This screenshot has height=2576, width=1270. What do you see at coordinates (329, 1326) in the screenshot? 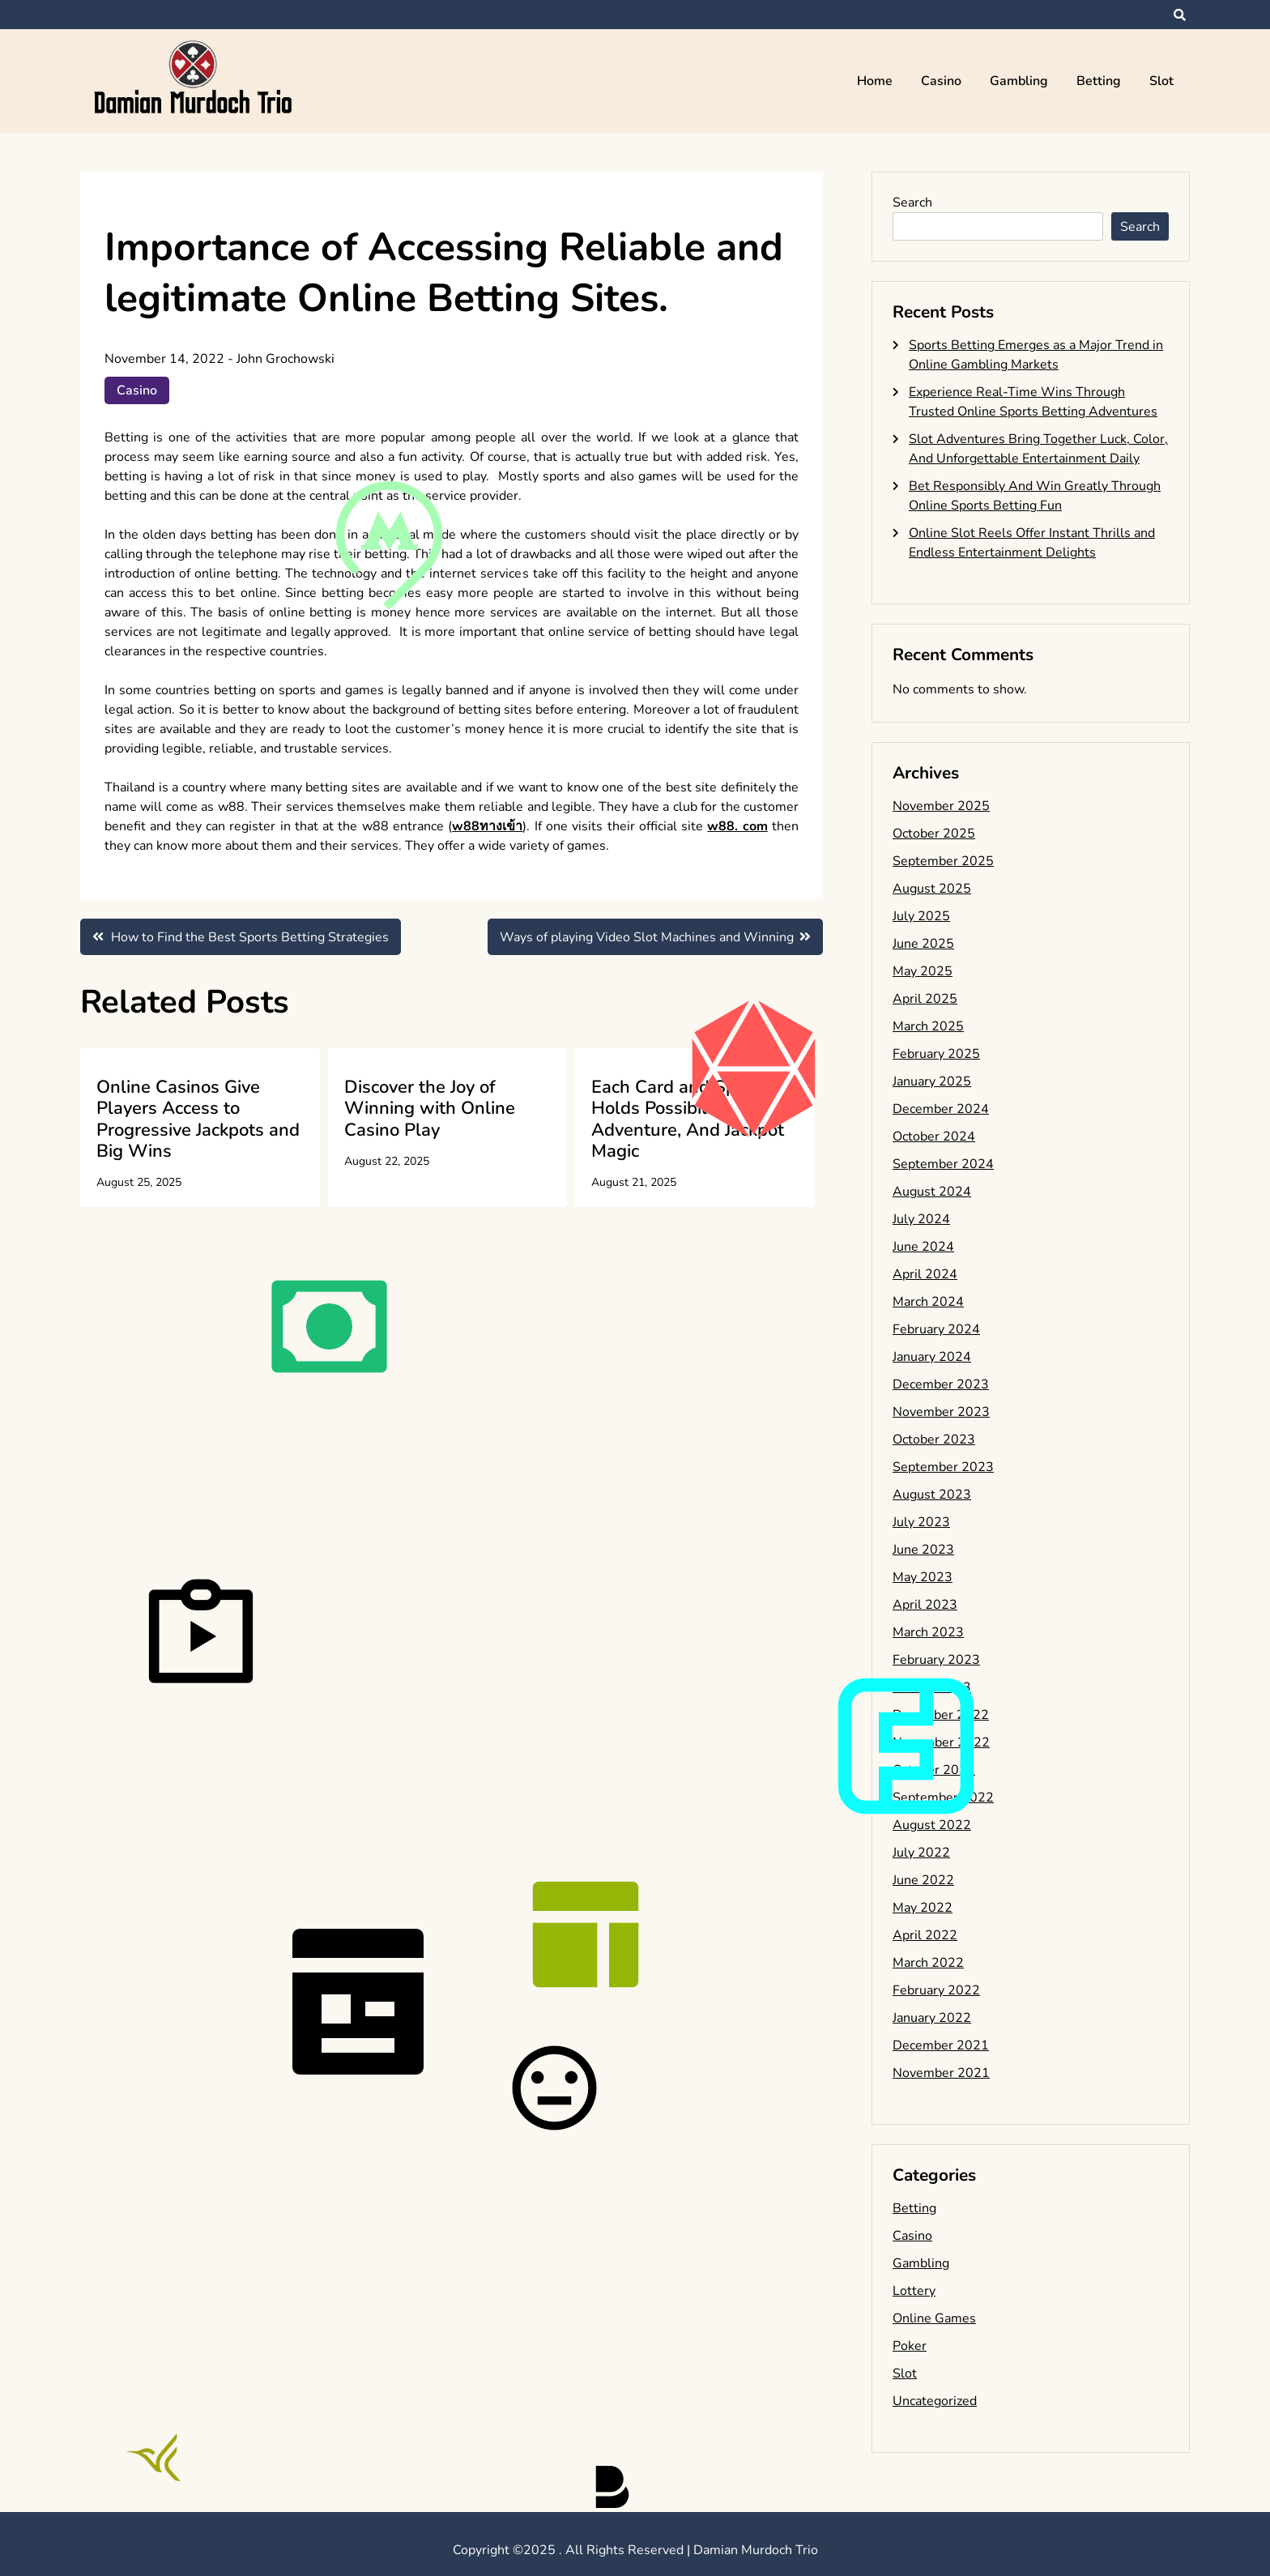
I see `view cash or currency balance` at bounding box center [329, 1326].